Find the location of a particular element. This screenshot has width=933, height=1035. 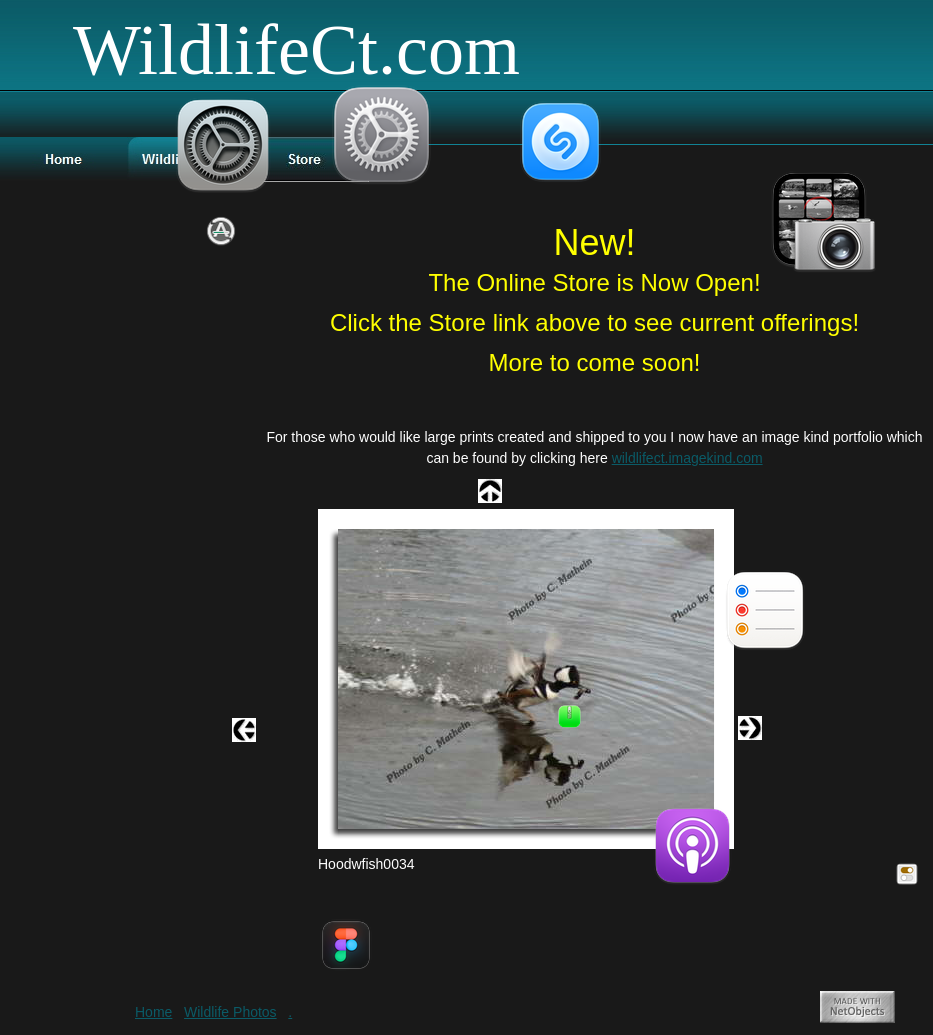

open gnome tweaks to customize desktop settings is located at coordinates (907, 874).